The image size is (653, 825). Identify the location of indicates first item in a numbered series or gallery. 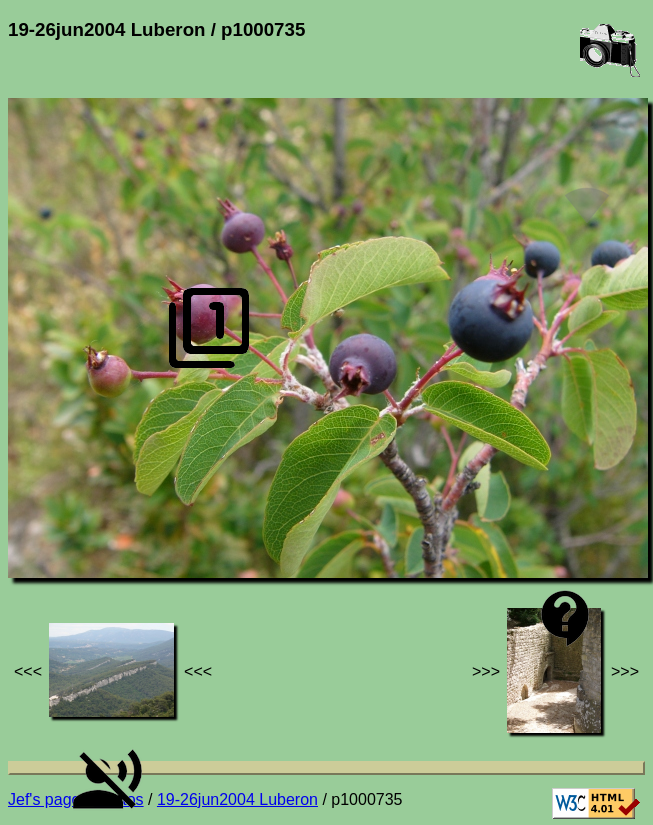
(209, 328).